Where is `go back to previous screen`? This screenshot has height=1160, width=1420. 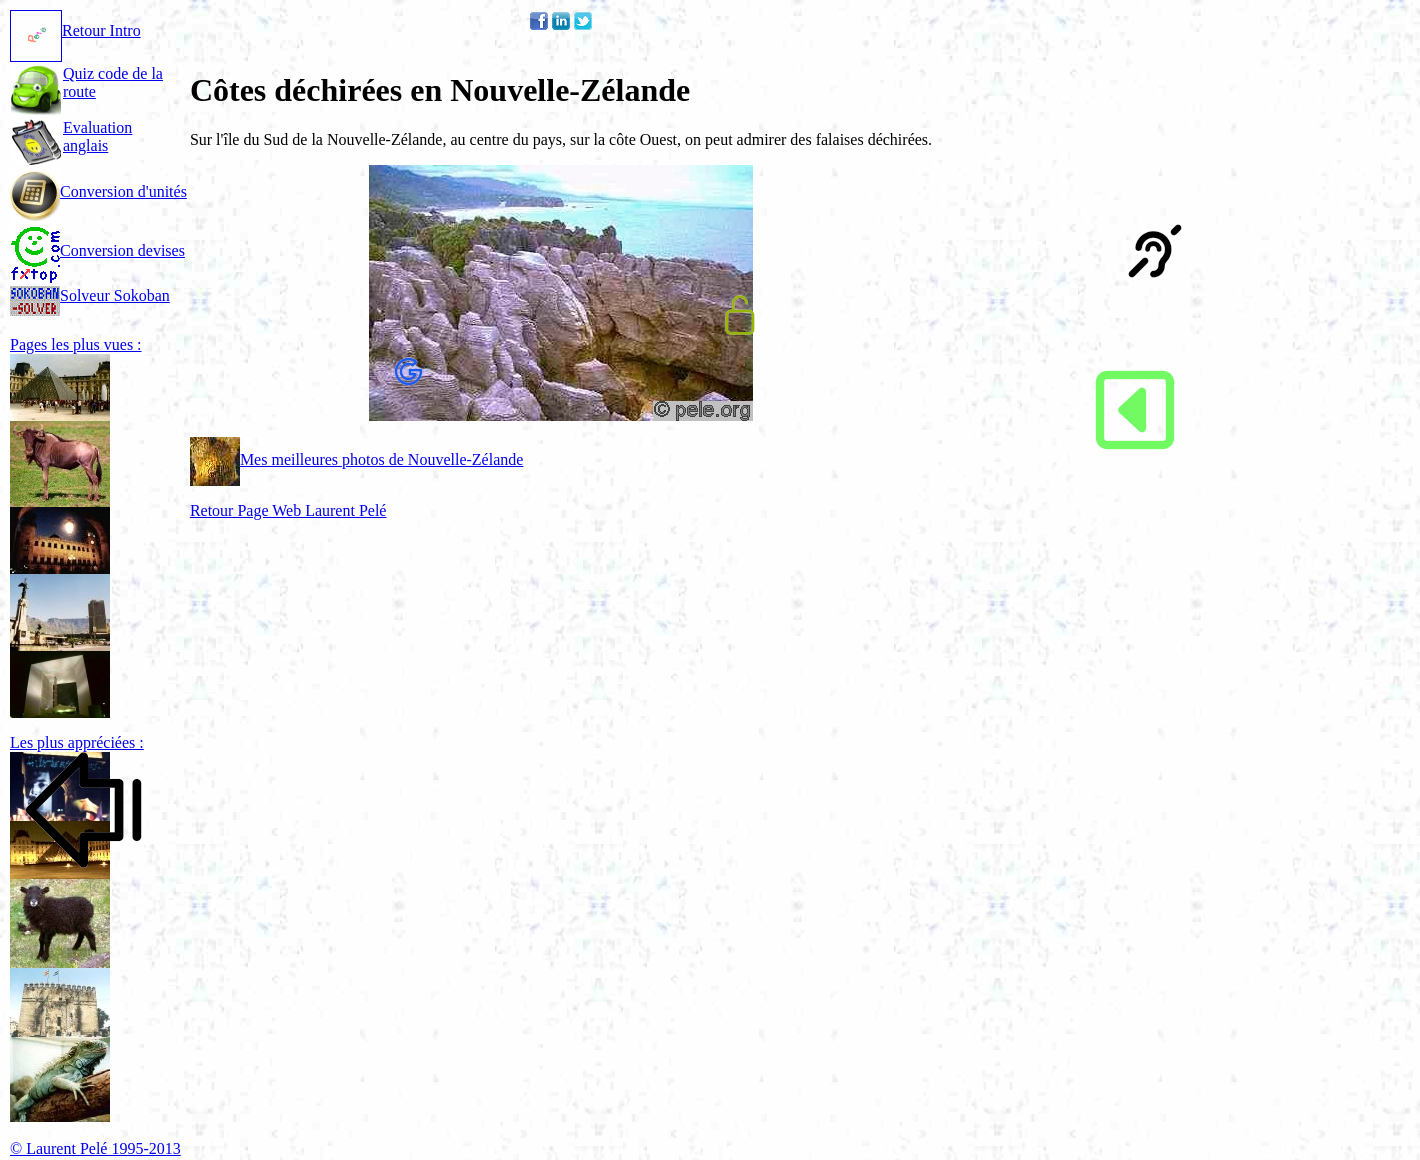
go back to previous screen is located at coordinates (88, 810).